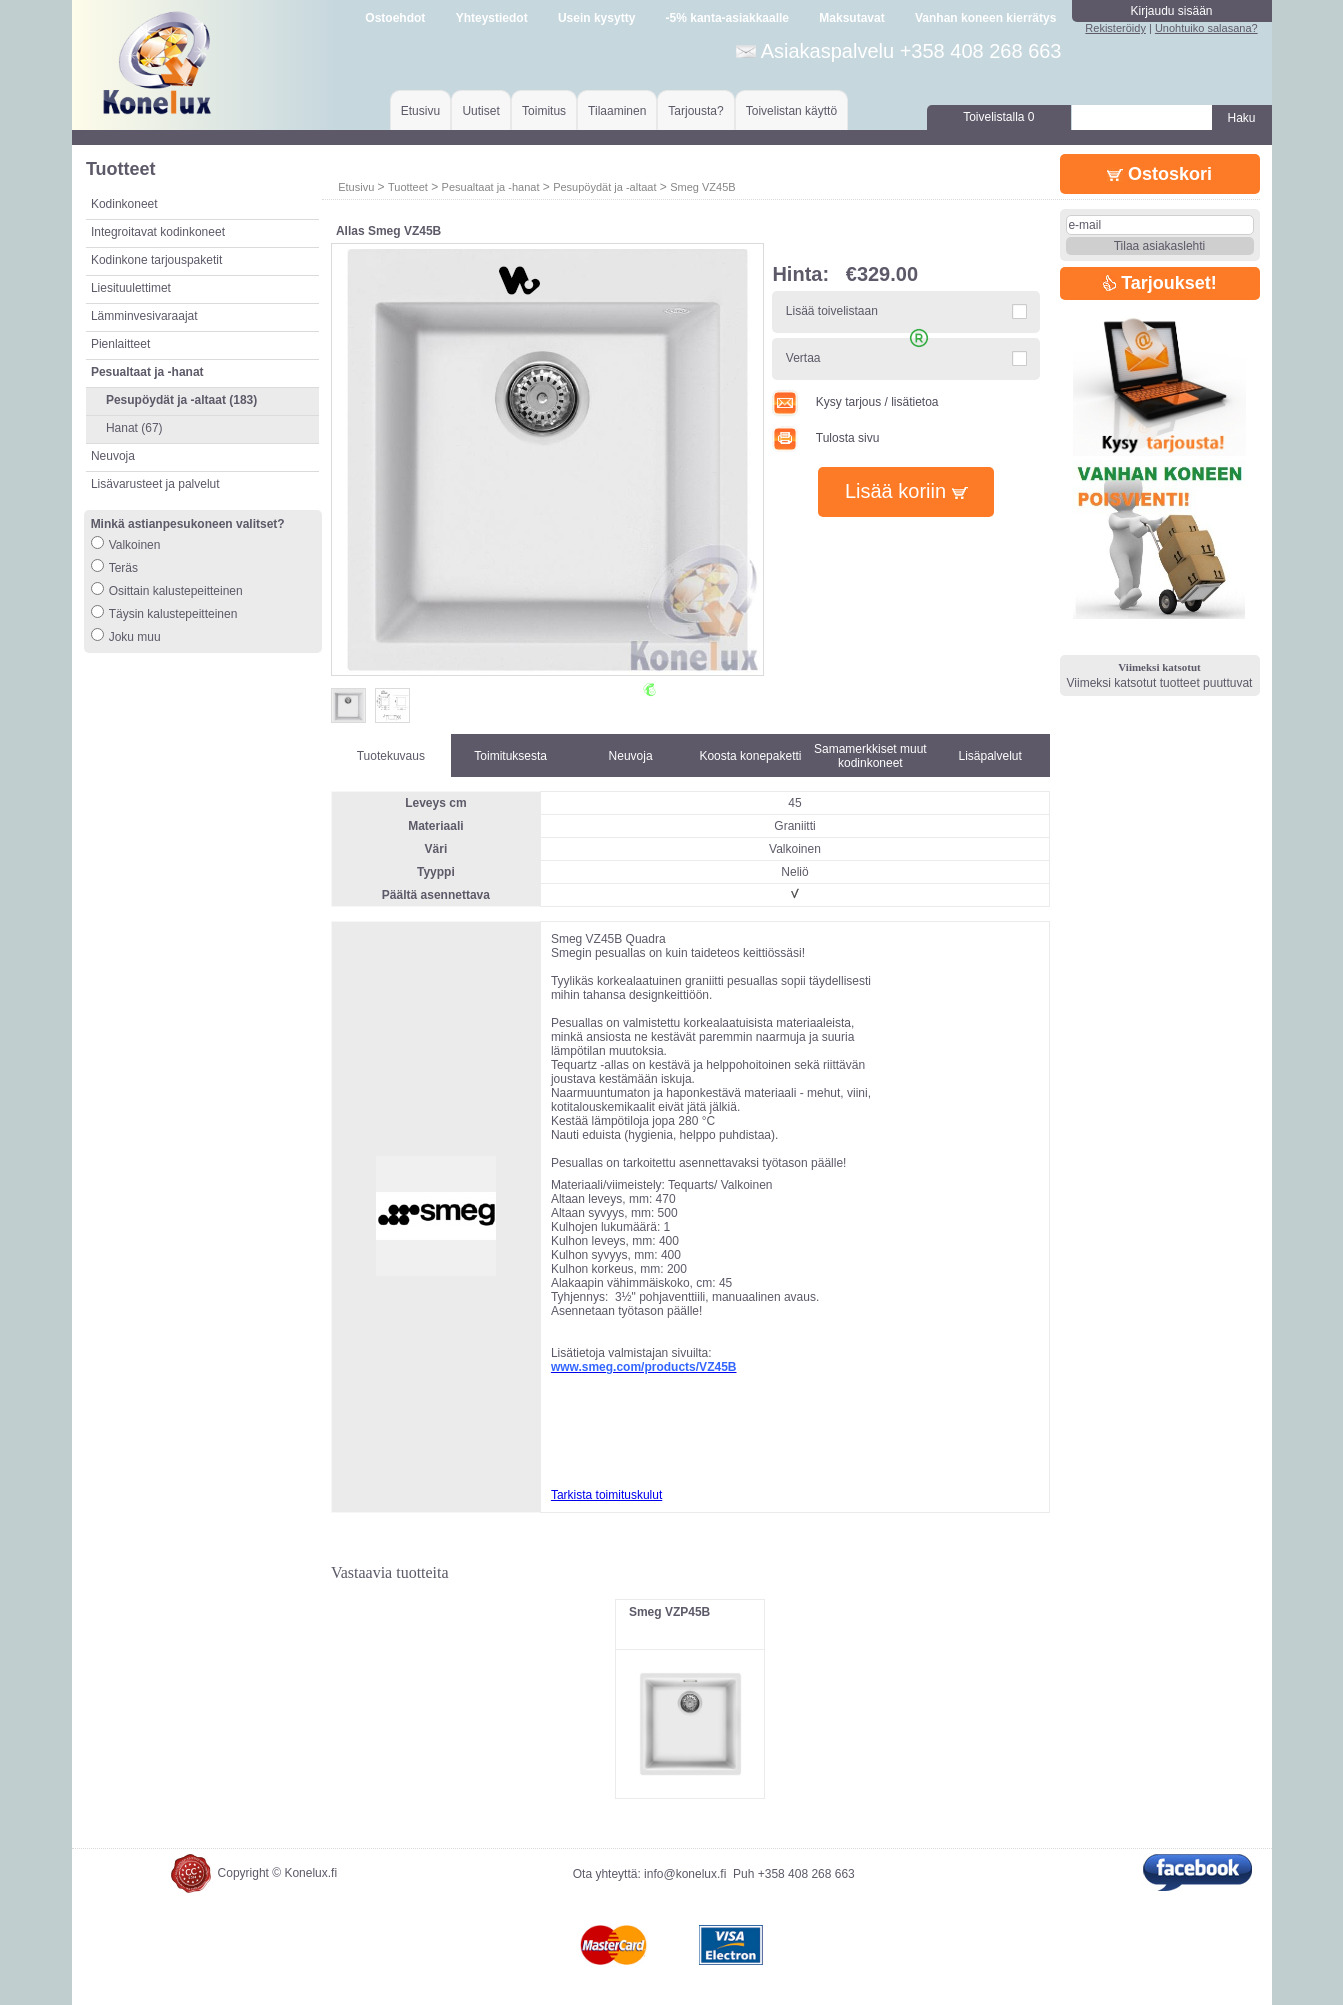  What do you see at coordinates (919, 338) in the screenshot?
I see `indicates a registered trademark` at bounding box center [919, 338].